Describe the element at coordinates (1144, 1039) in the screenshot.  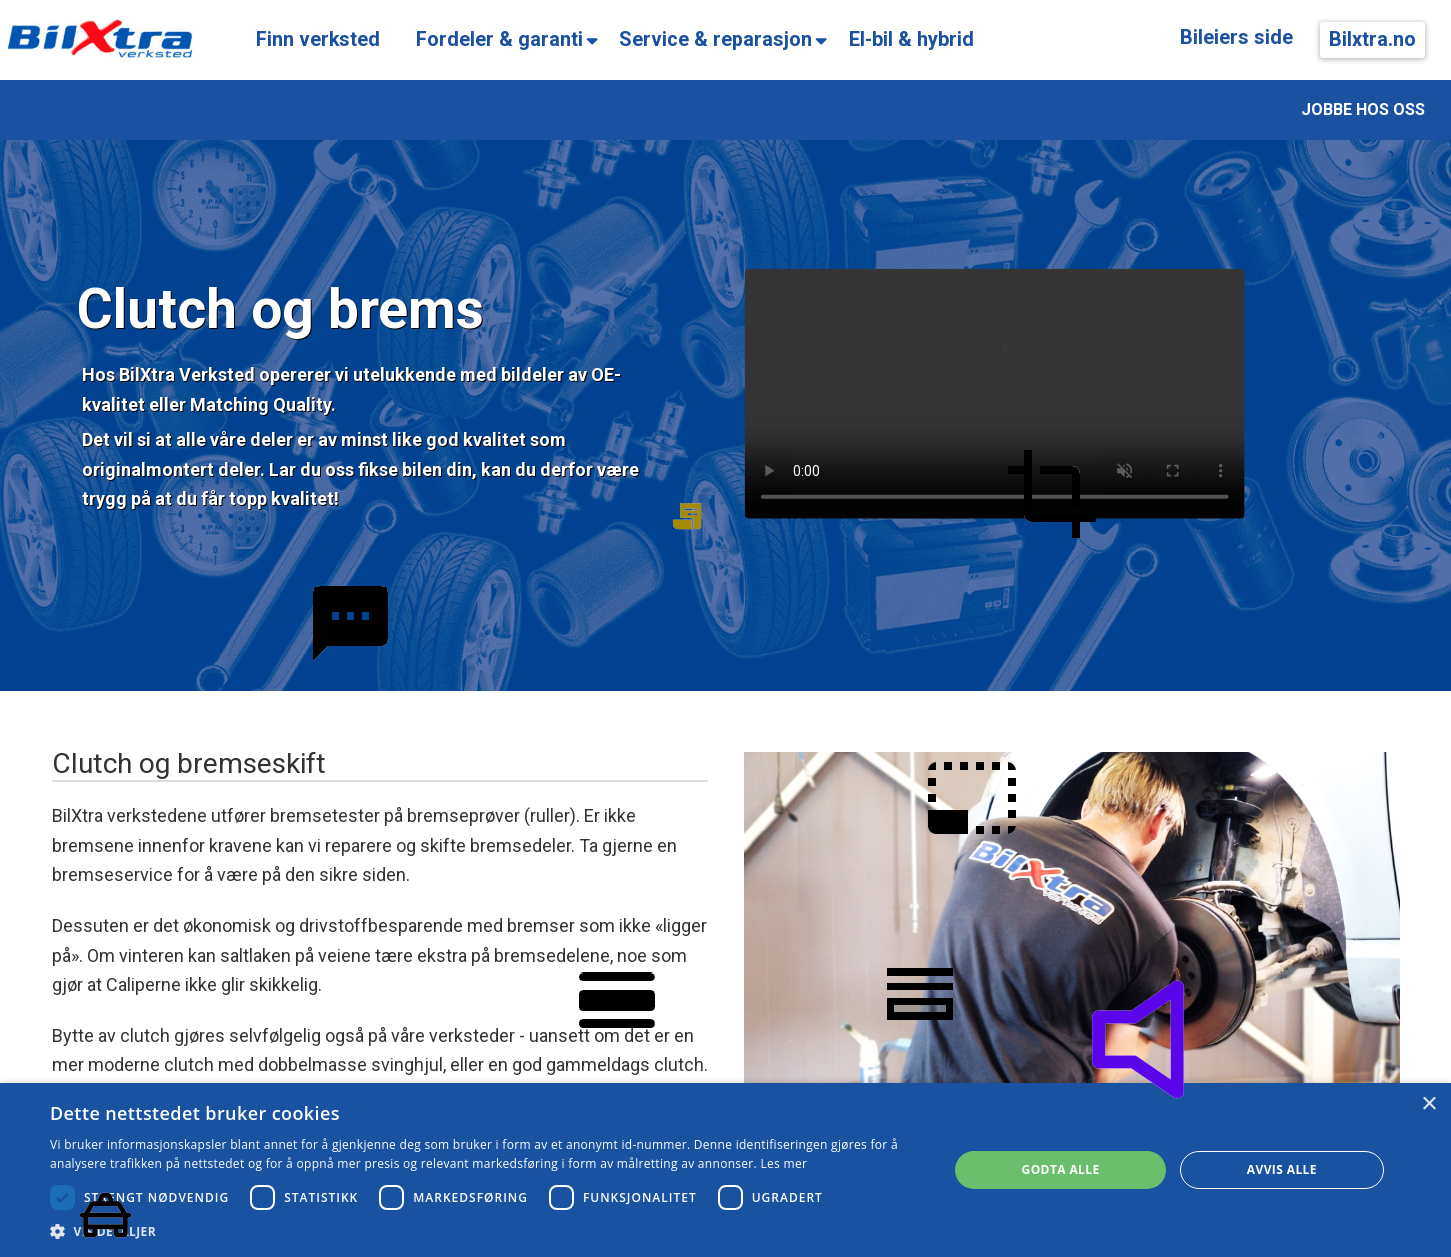
I see `mute or unmute audio` at that location.